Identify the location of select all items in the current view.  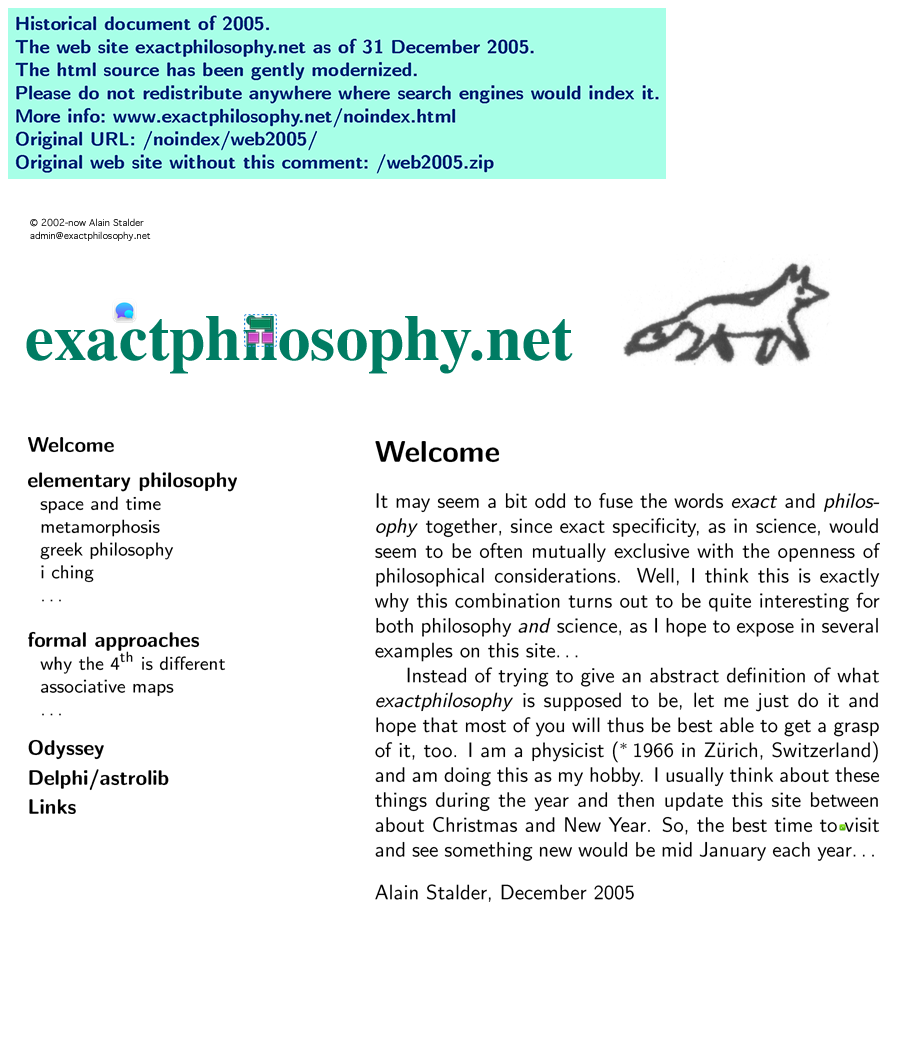
(260, 330).